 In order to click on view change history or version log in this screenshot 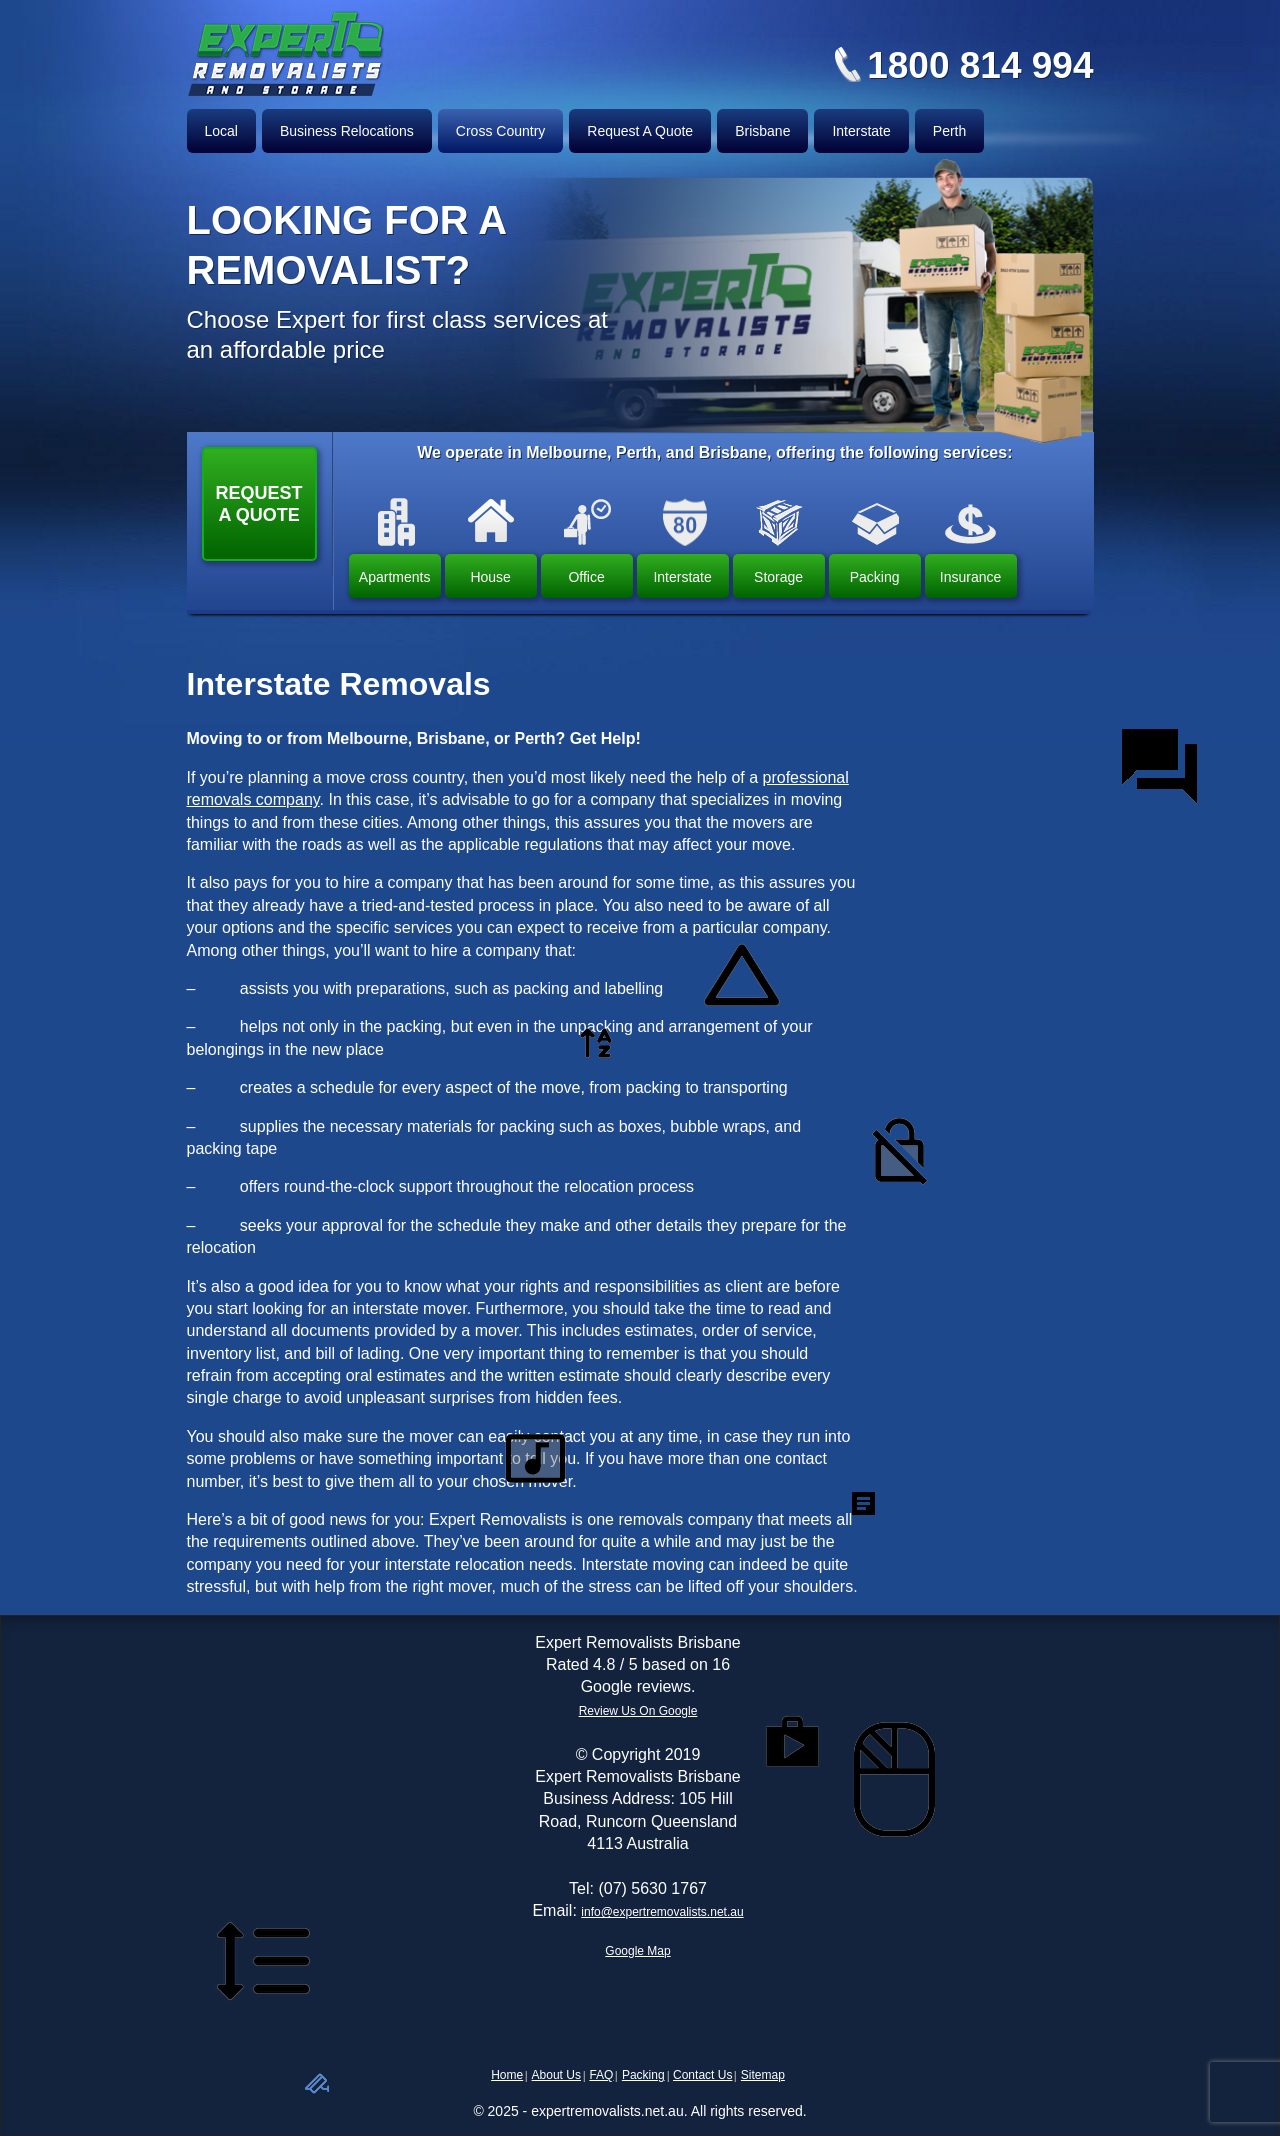, I will do `click(742, 973)`.